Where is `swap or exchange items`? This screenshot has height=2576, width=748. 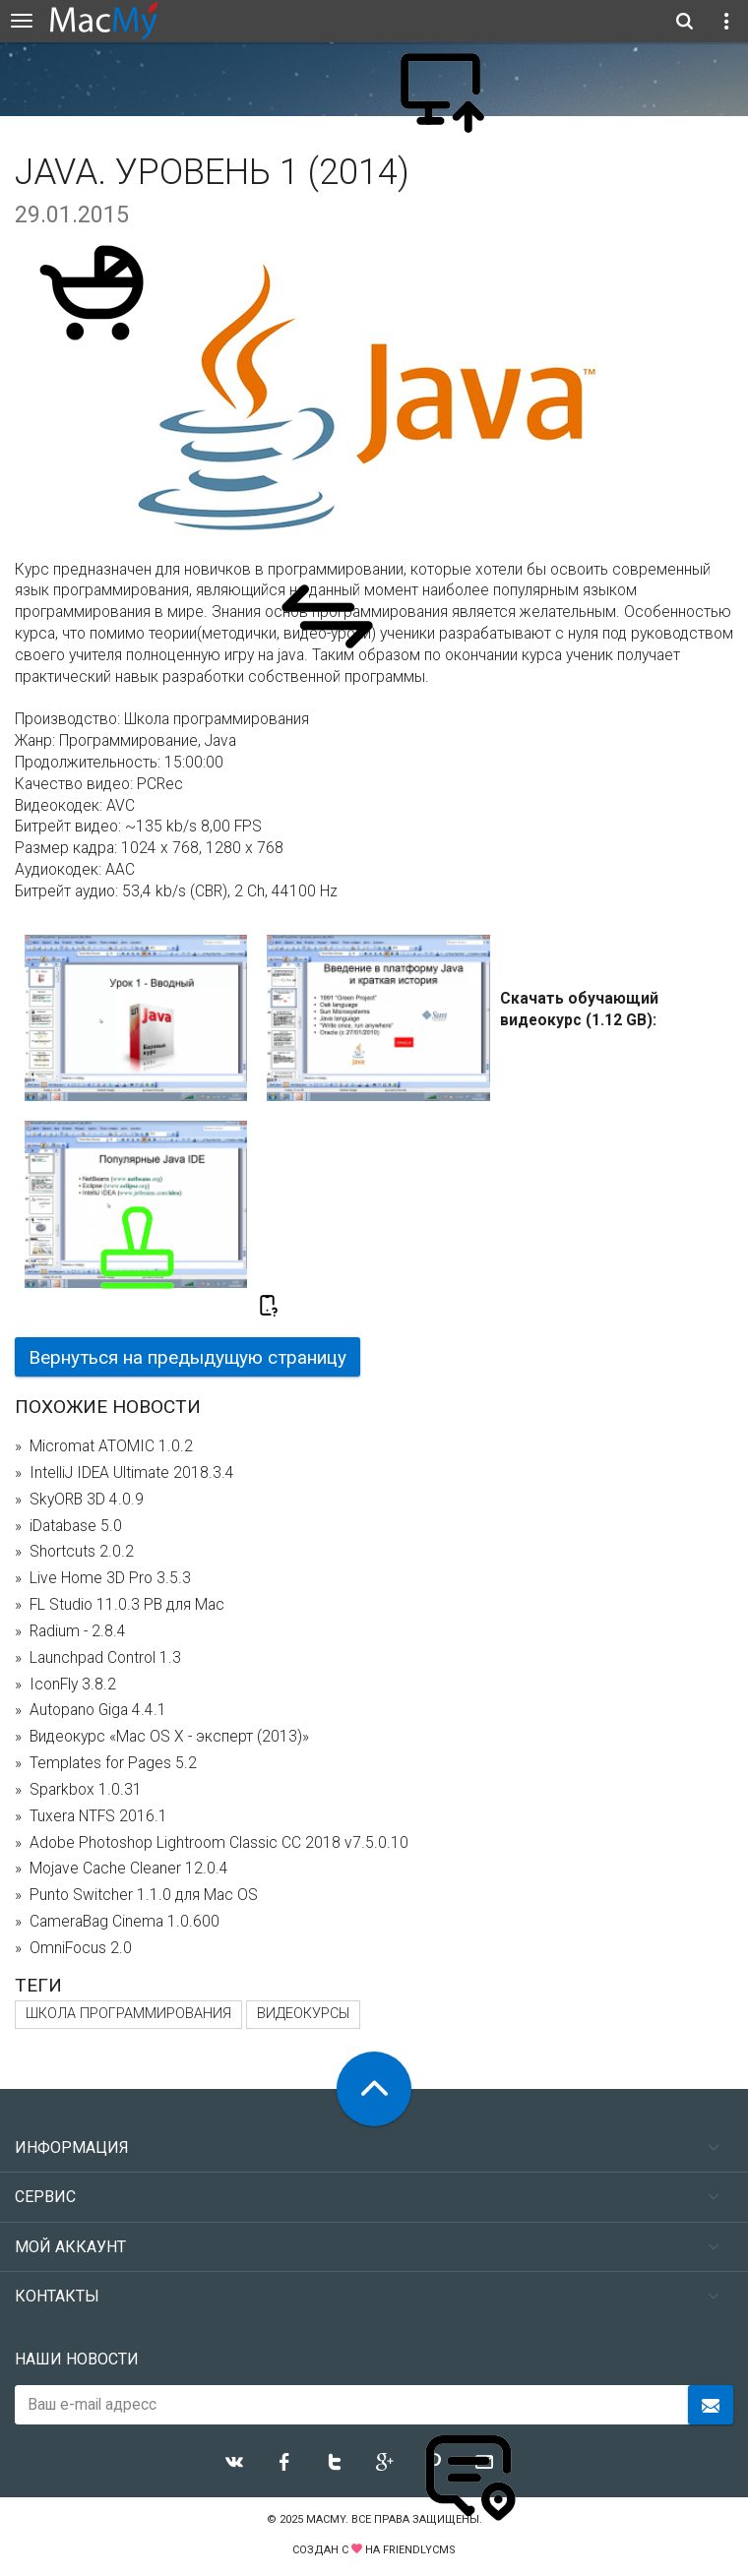
swap or exchange items is located at coordinates (327, 616).